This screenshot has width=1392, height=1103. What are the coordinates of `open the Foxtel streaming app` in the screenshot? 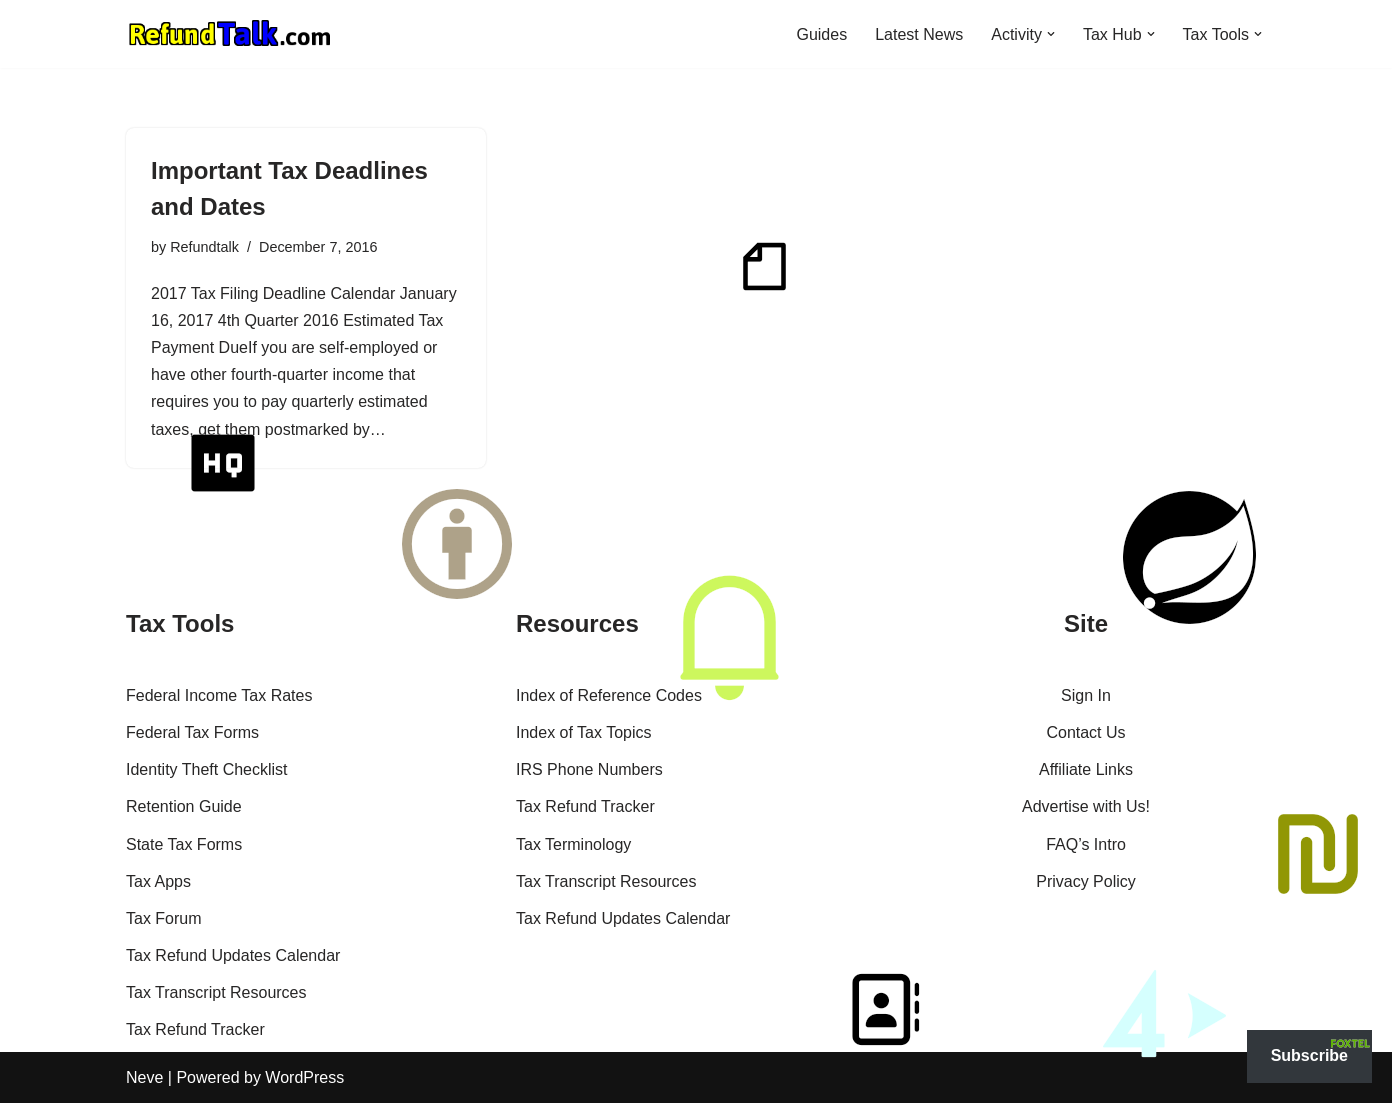 It's located at (1350, 1043).